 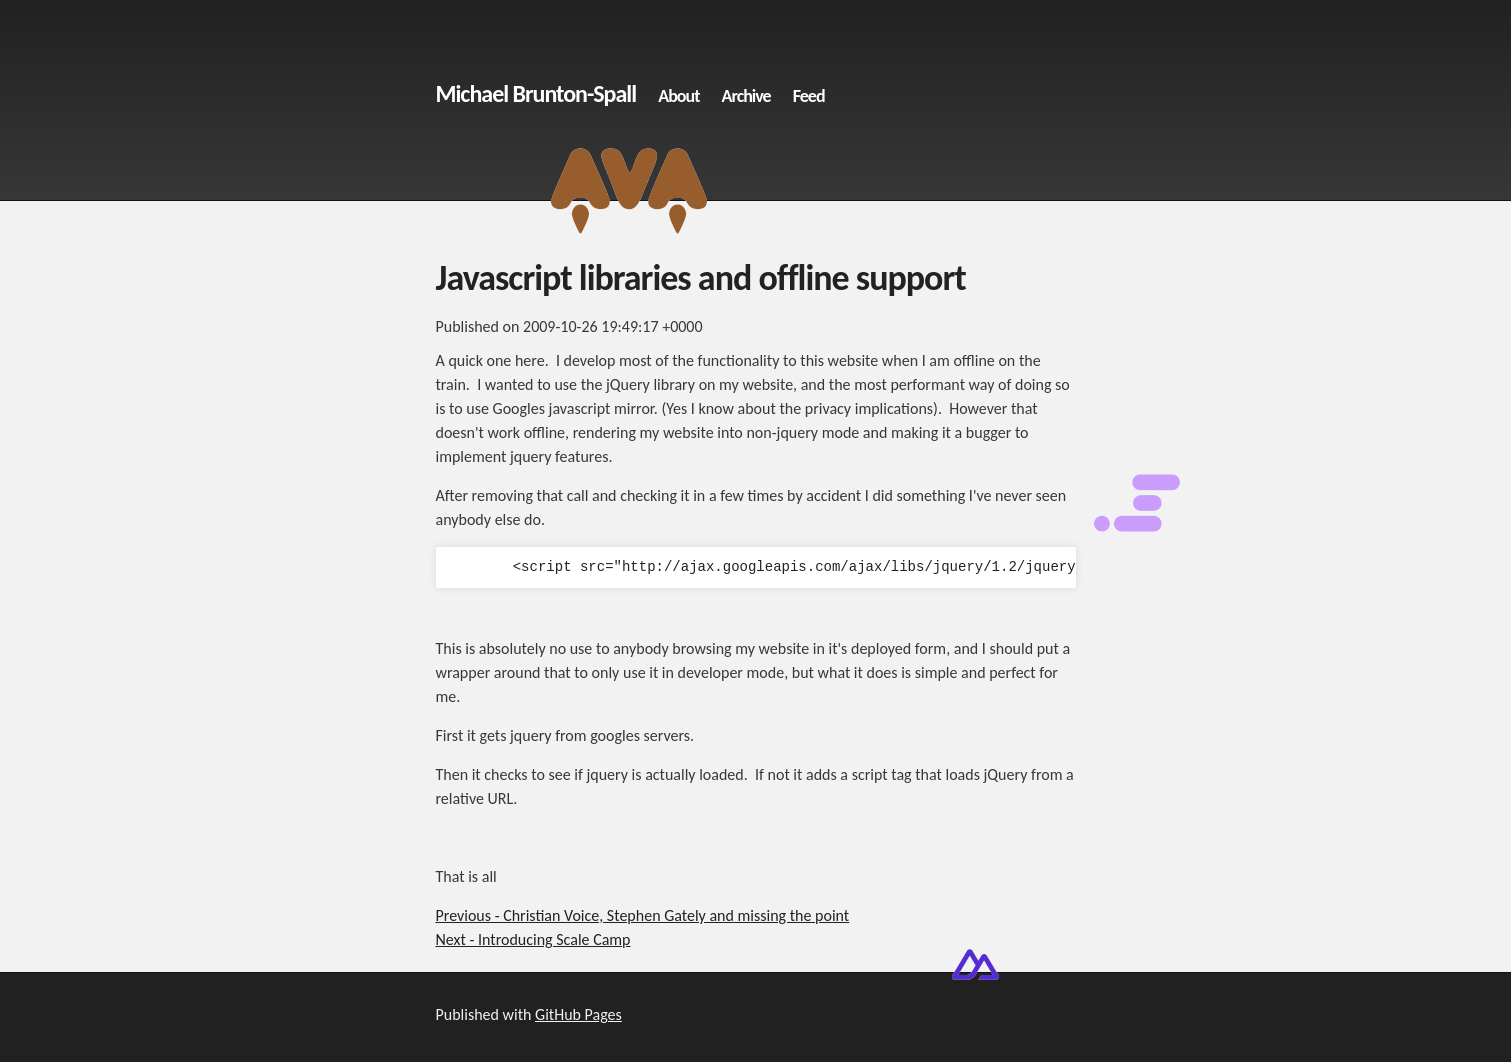 What do you see at coordinates (1137, 503) in the screenshot?
I see `open scrimba learning platform` at bounding box center [1137, 503].